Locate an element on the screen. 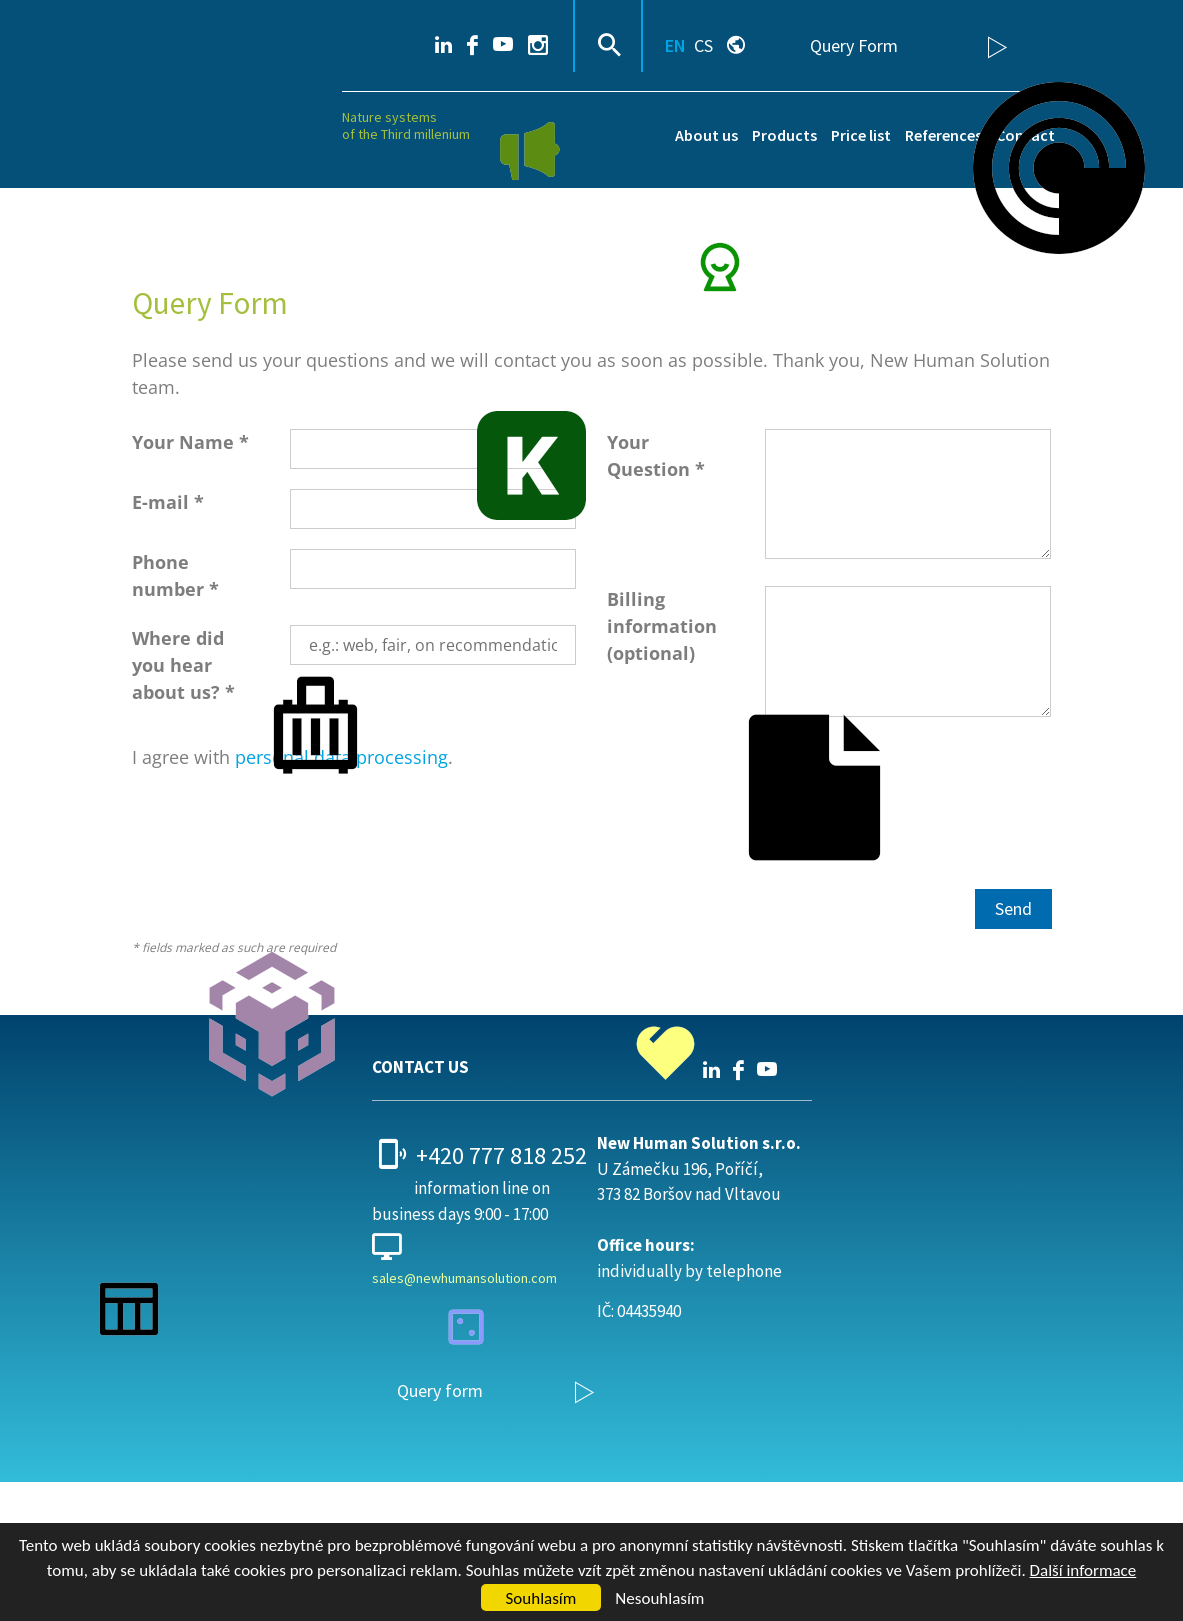  access travel or trip planning features is located at coordinates (315, 727).